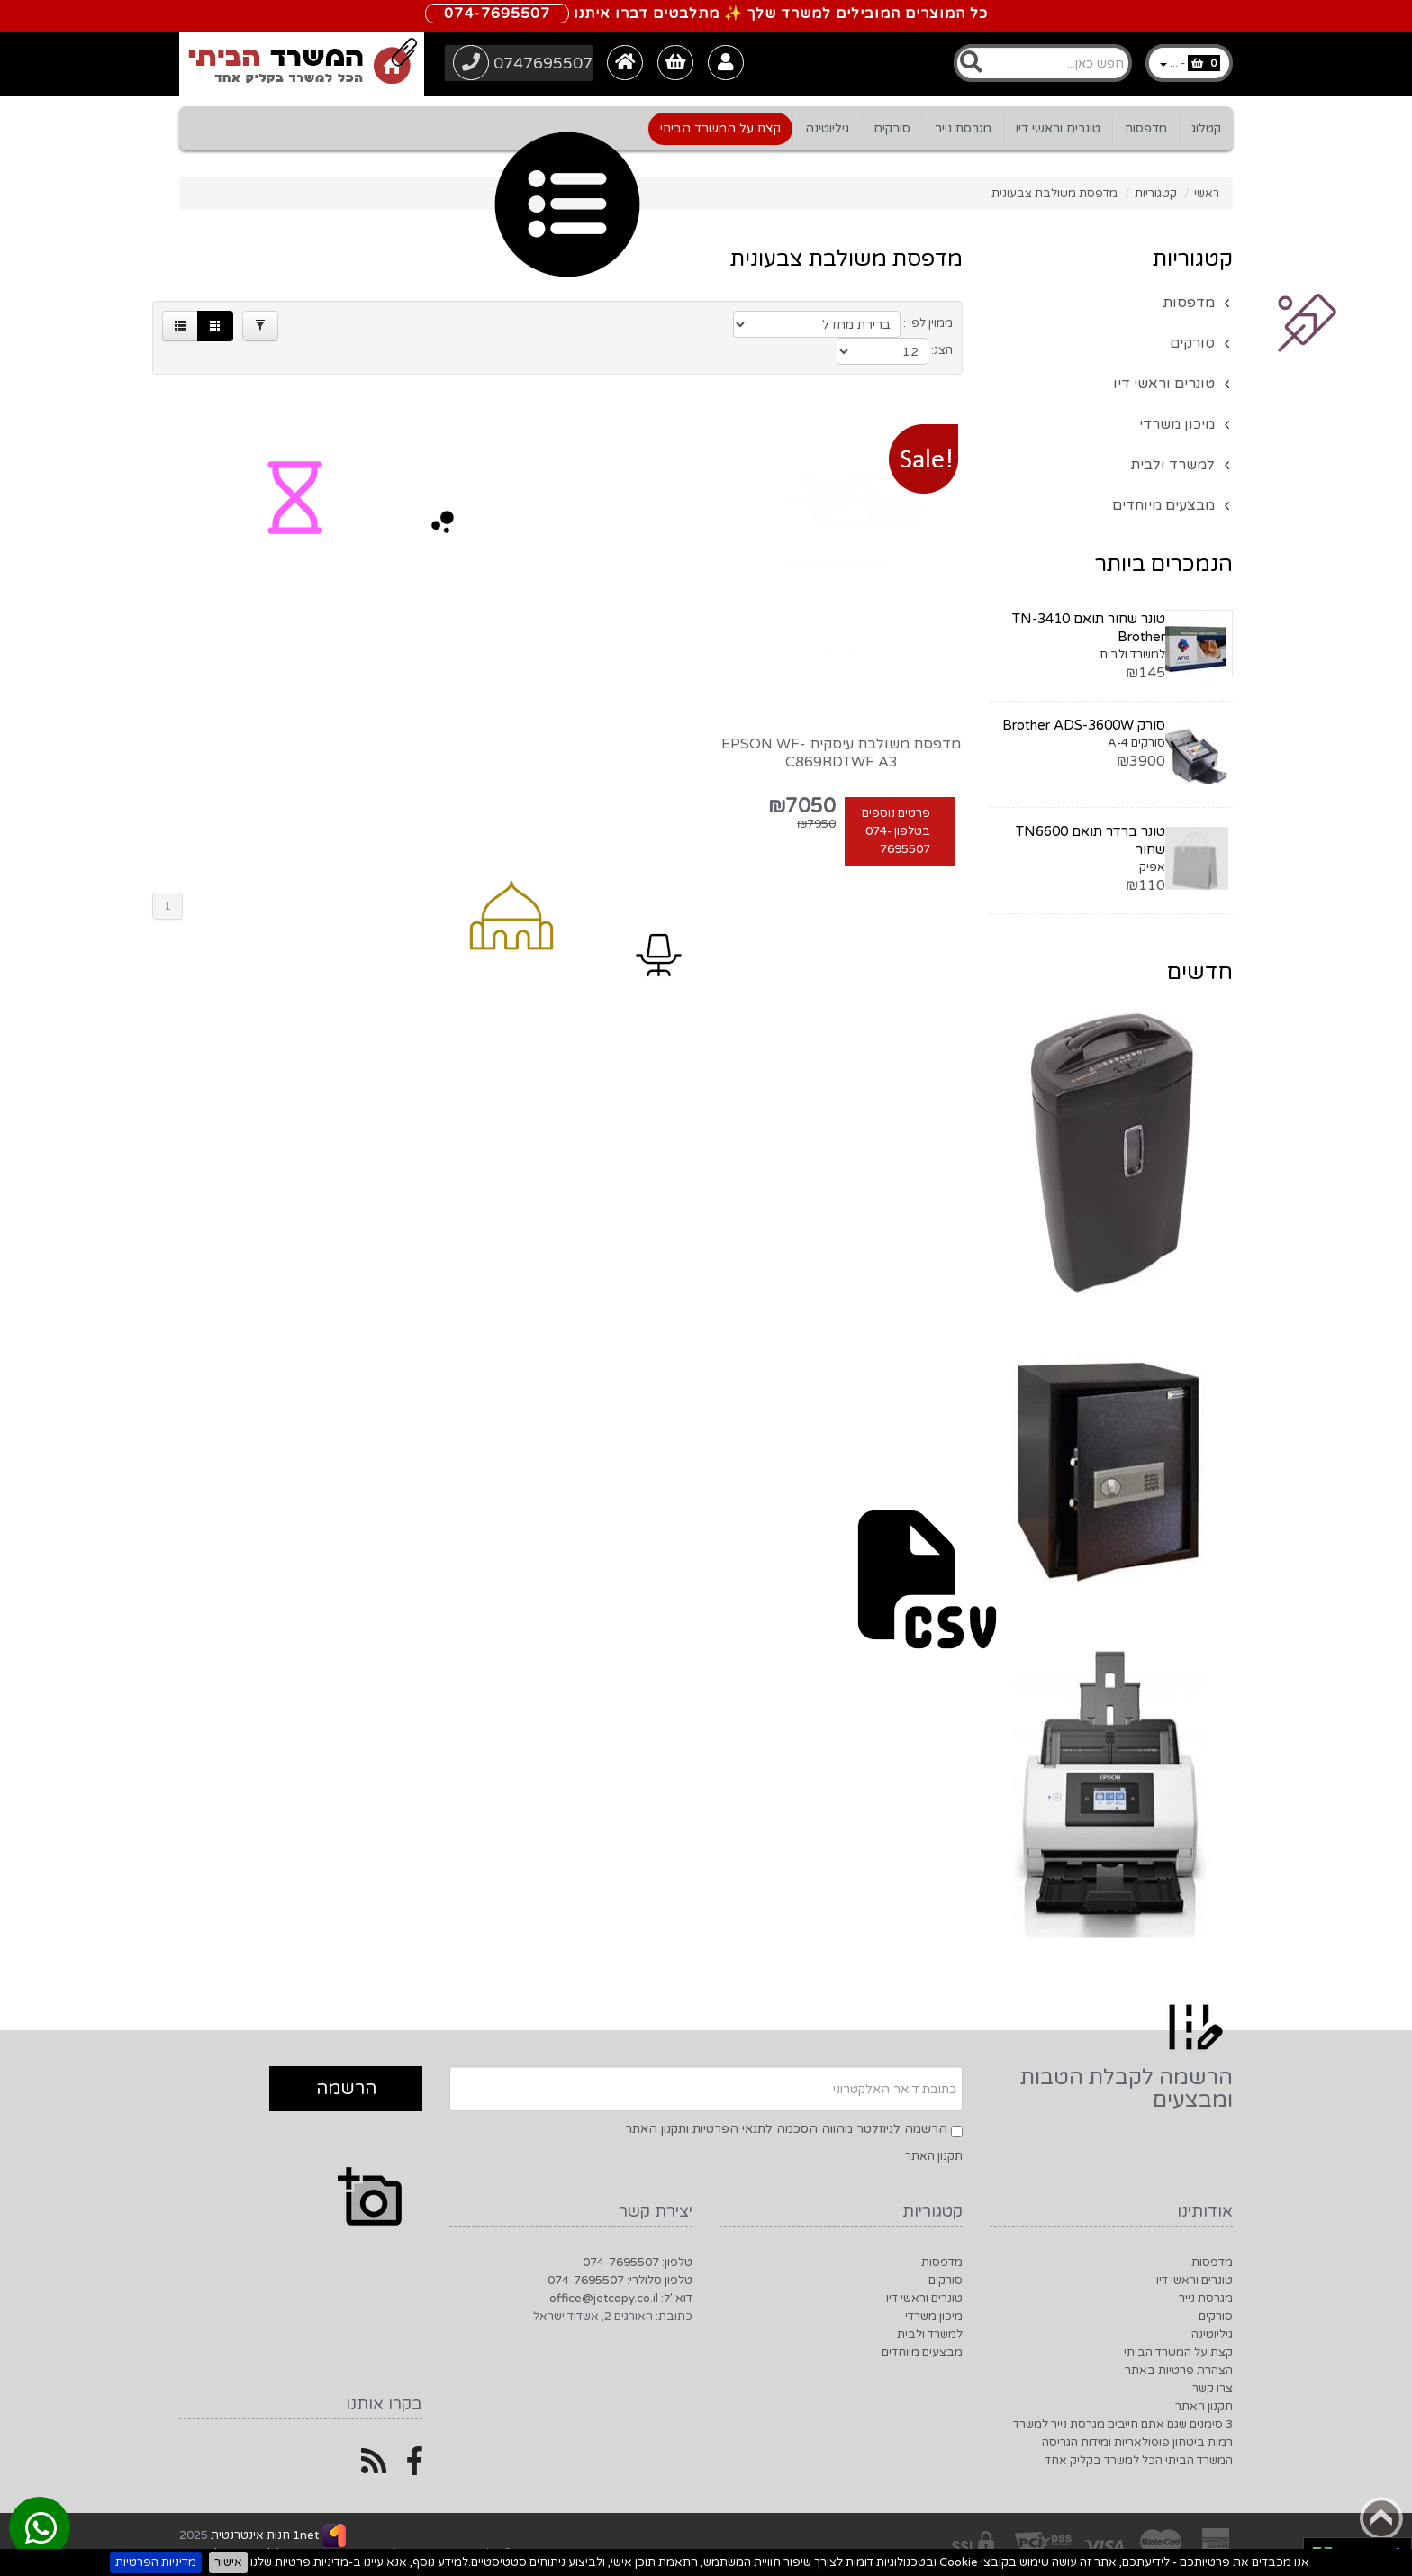 The height and width of the screenshot is (2576, 1412). What do you see at coordinates (922, 1574) in the screenshot?
I see `open or view a CSV file` at bounding box center [922, 1574].